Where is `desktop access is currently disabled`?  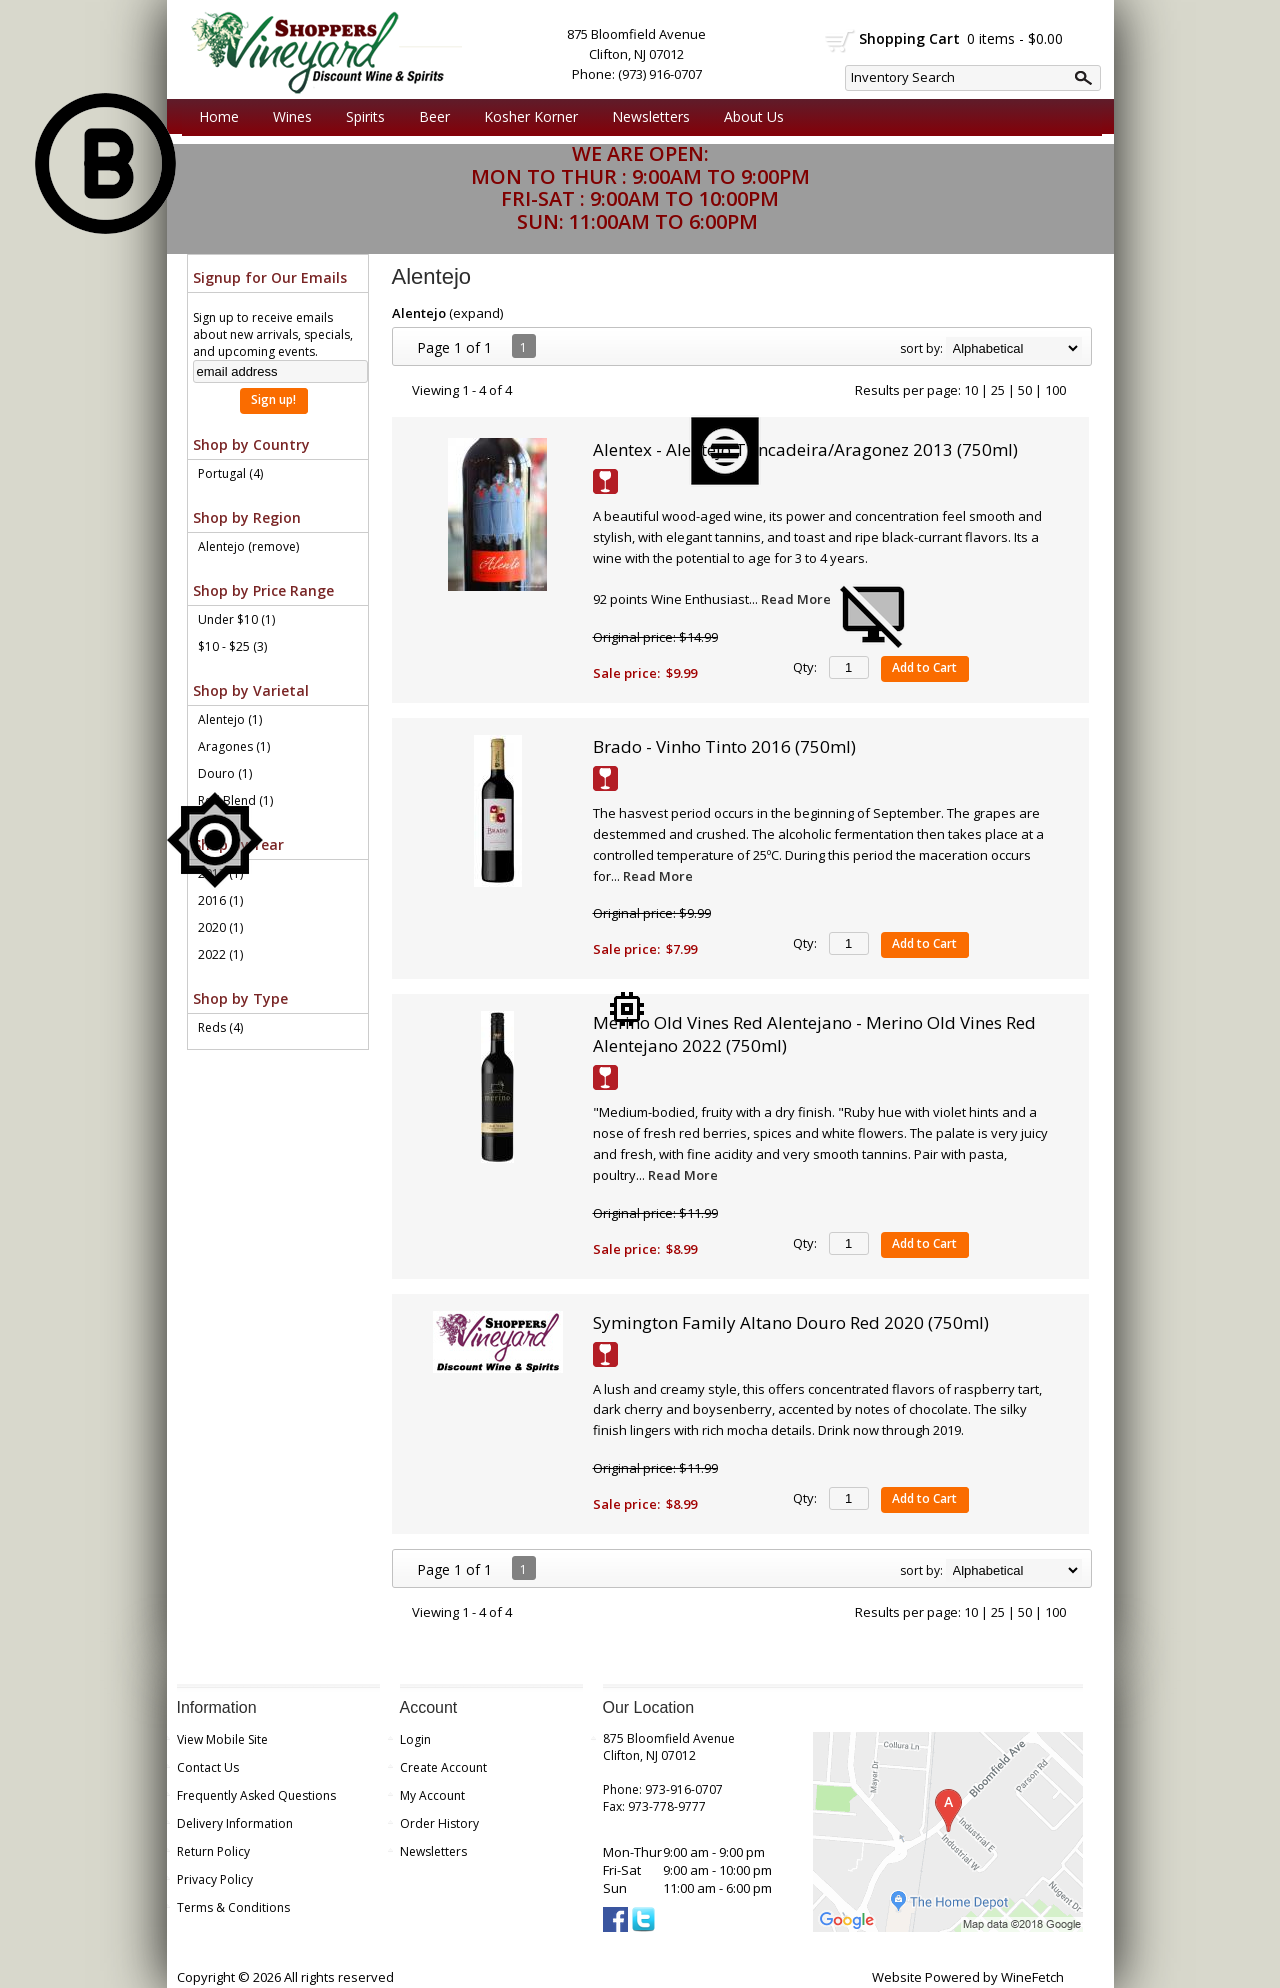
desktop access is currently disabled is located at coordinates (873, 614).